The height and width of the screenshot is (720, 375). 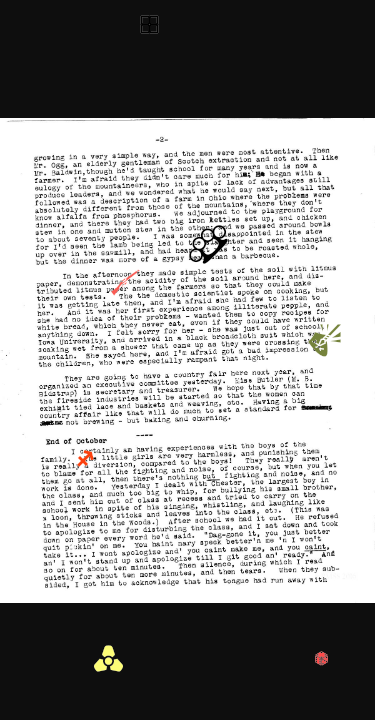 What do you see at coordinates (85, 458) in the screenshot?
I see `view sagittarius zodiac sign` at bounding box center [85, 458].